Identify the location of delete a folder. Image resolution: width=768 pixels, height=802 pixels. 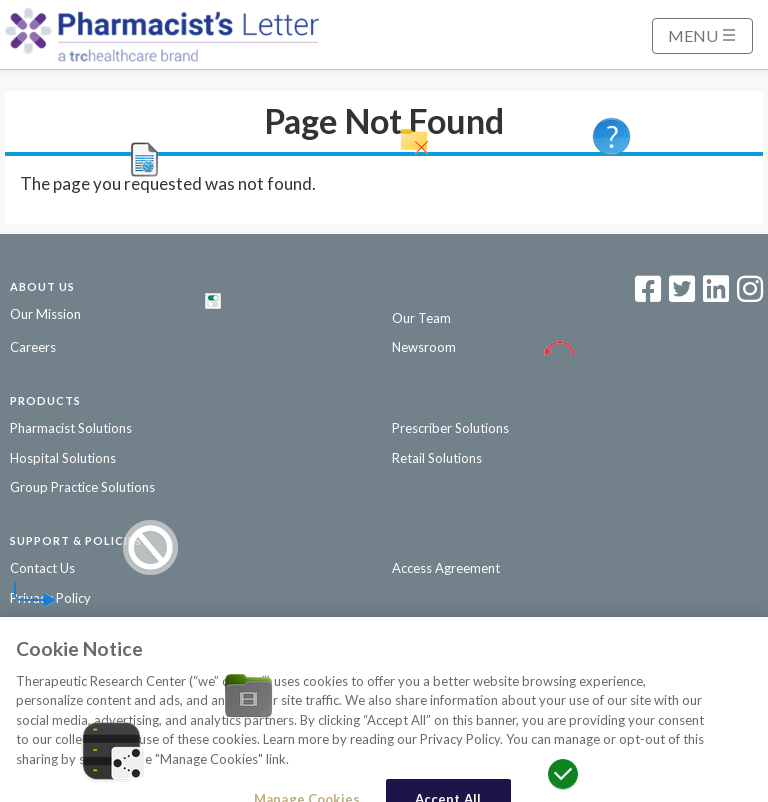
(414, 140).